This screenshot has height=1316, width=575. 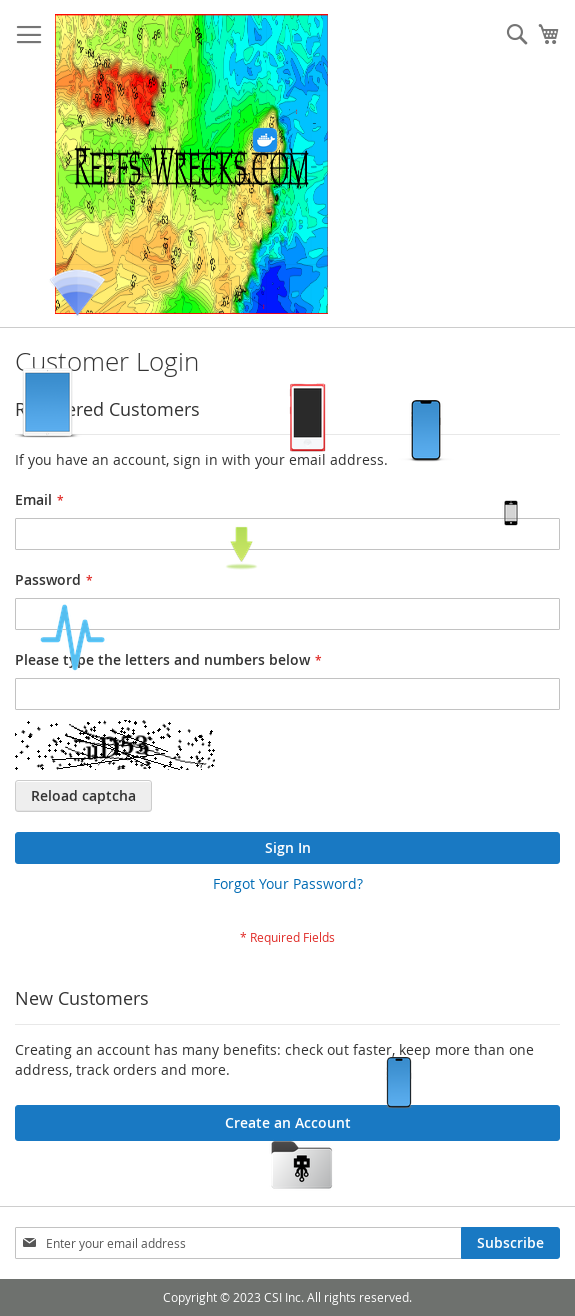 I want to click on indicates active wireless network connection, so click(x=77, y=292).